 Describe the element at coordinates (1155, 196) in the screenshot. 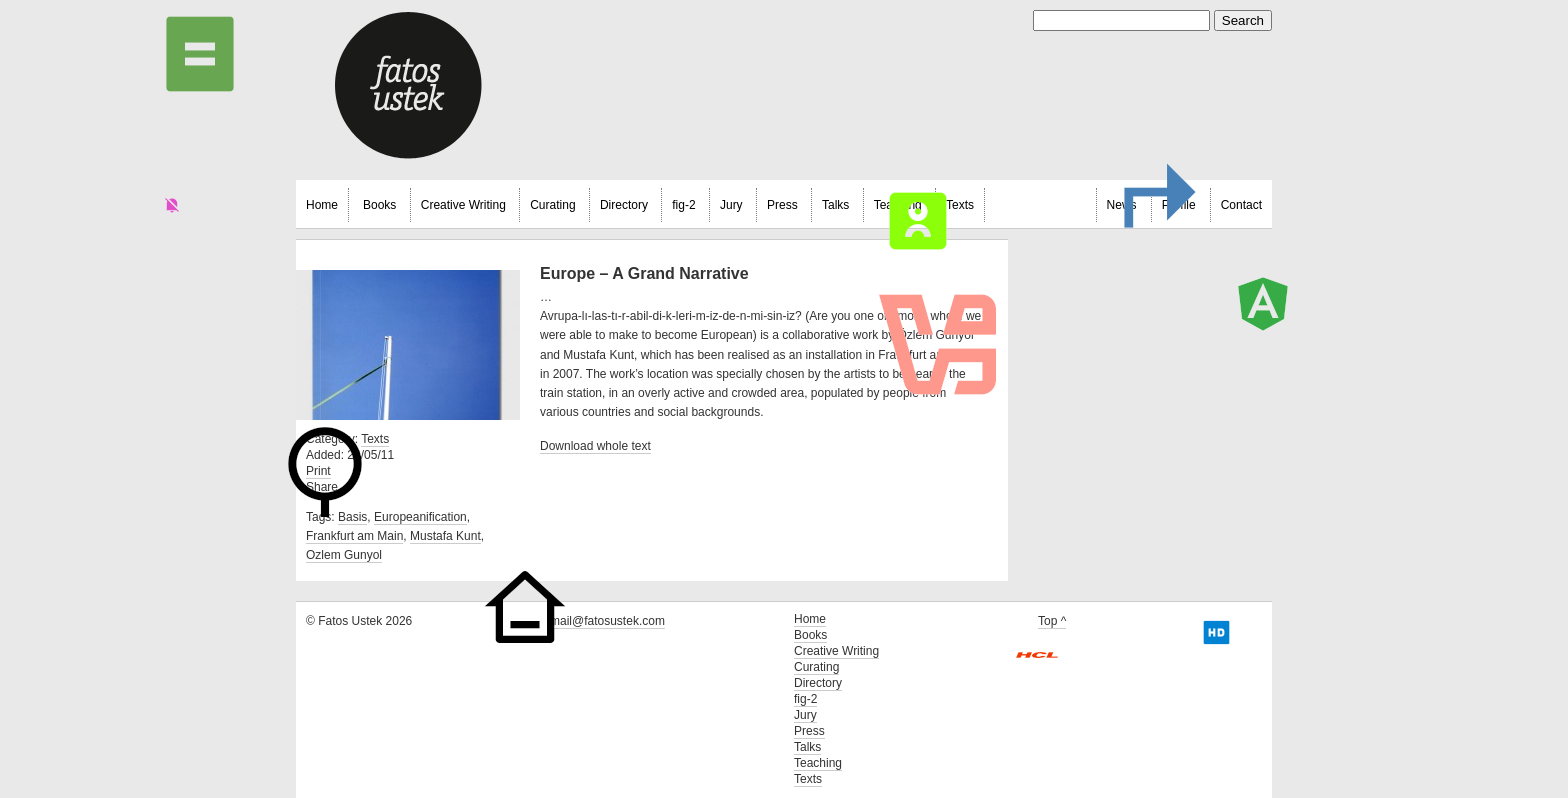

I see `share or forward content` at that location.